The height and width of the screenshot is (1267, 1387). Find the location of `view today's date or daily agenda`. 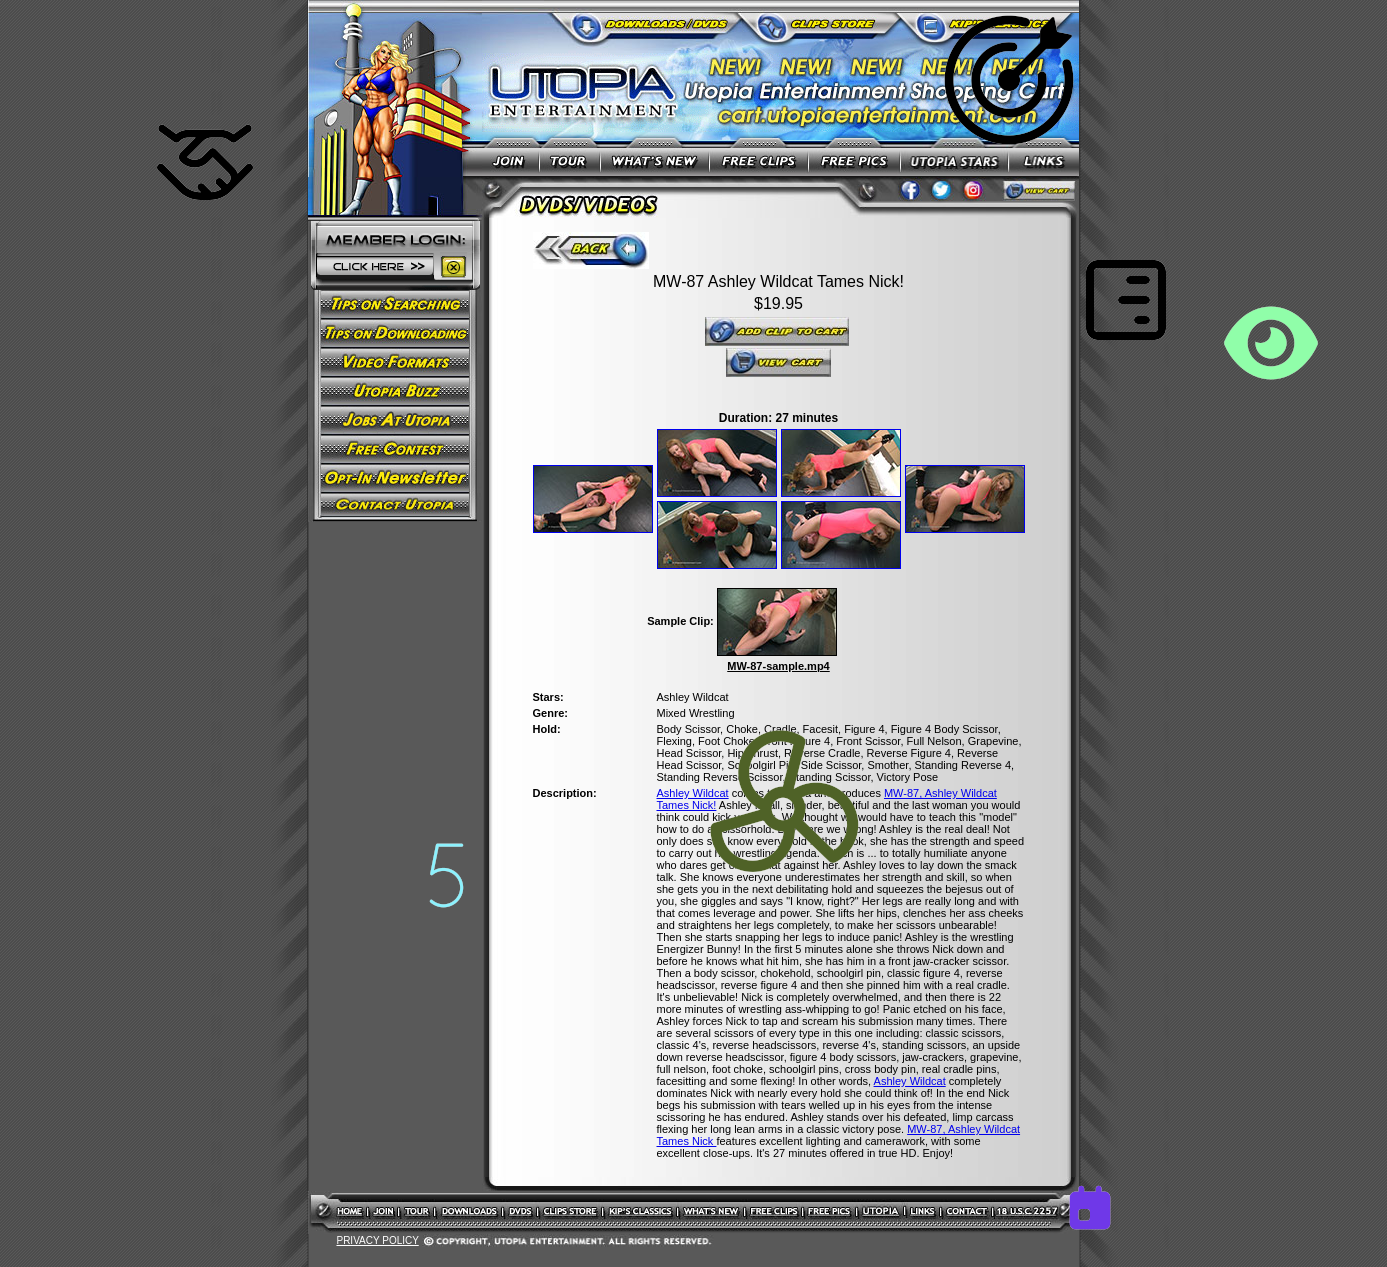

view today's date or daily agenda is located at coordinates (1090, 1209).